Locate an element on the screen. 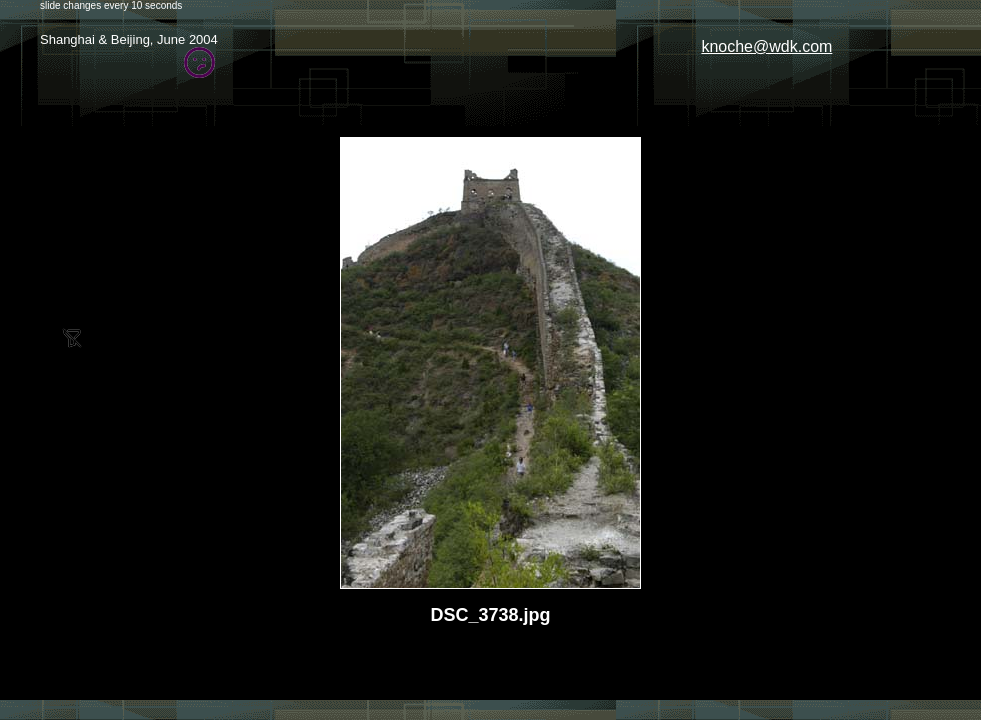  clear all active filters is located at coordinates (72, 338).